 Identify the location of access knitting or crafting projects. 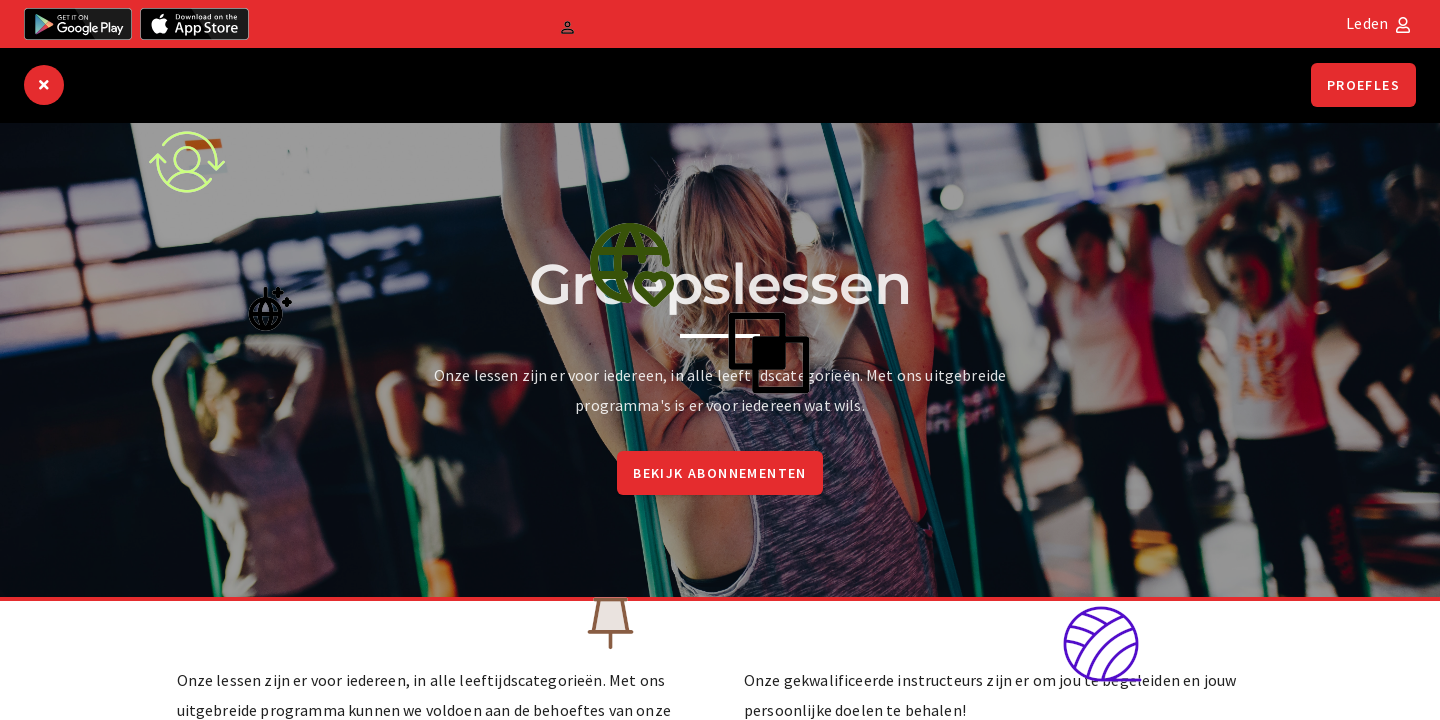
(1101, 644).